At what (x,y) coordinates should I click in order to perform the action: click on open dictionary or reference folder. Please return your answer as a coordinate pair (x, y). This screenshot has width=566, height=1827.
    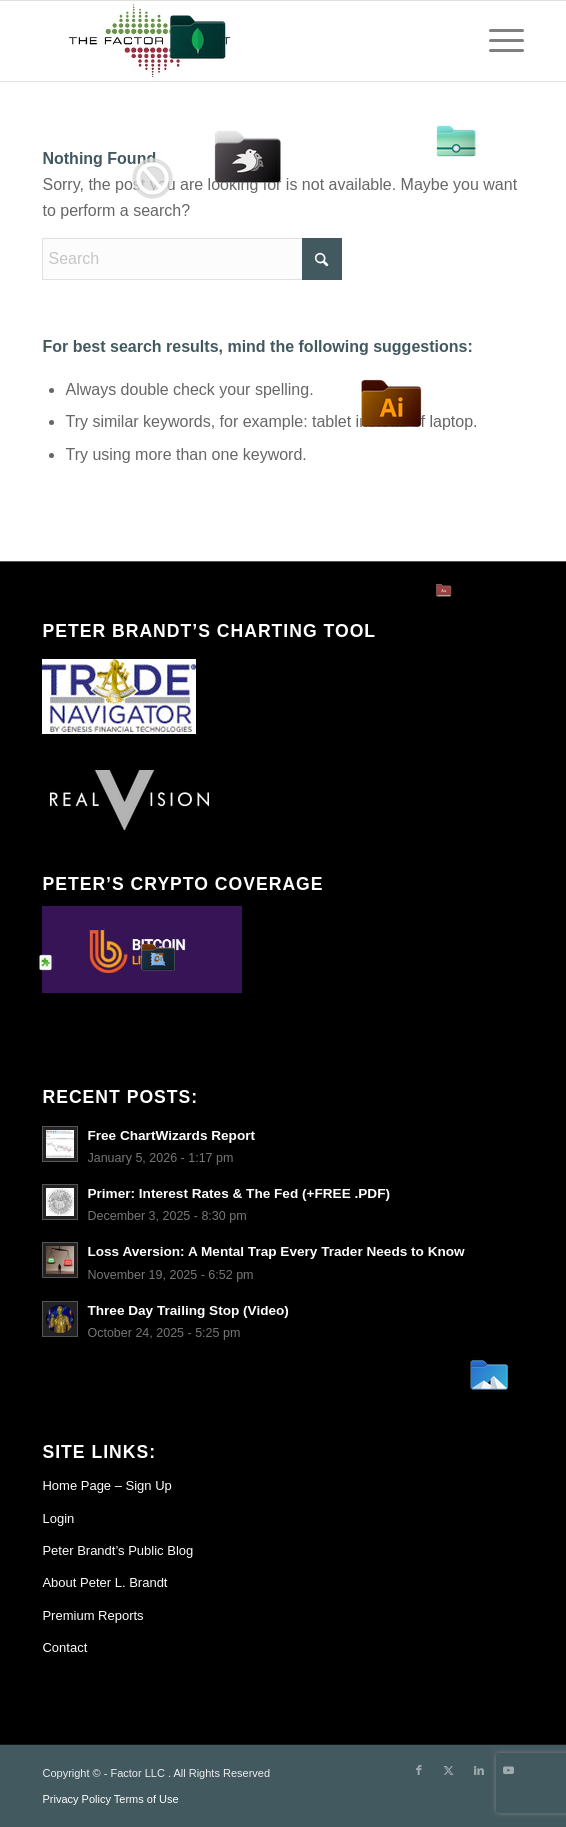
    Looking at the image, I should click on (443, 590).